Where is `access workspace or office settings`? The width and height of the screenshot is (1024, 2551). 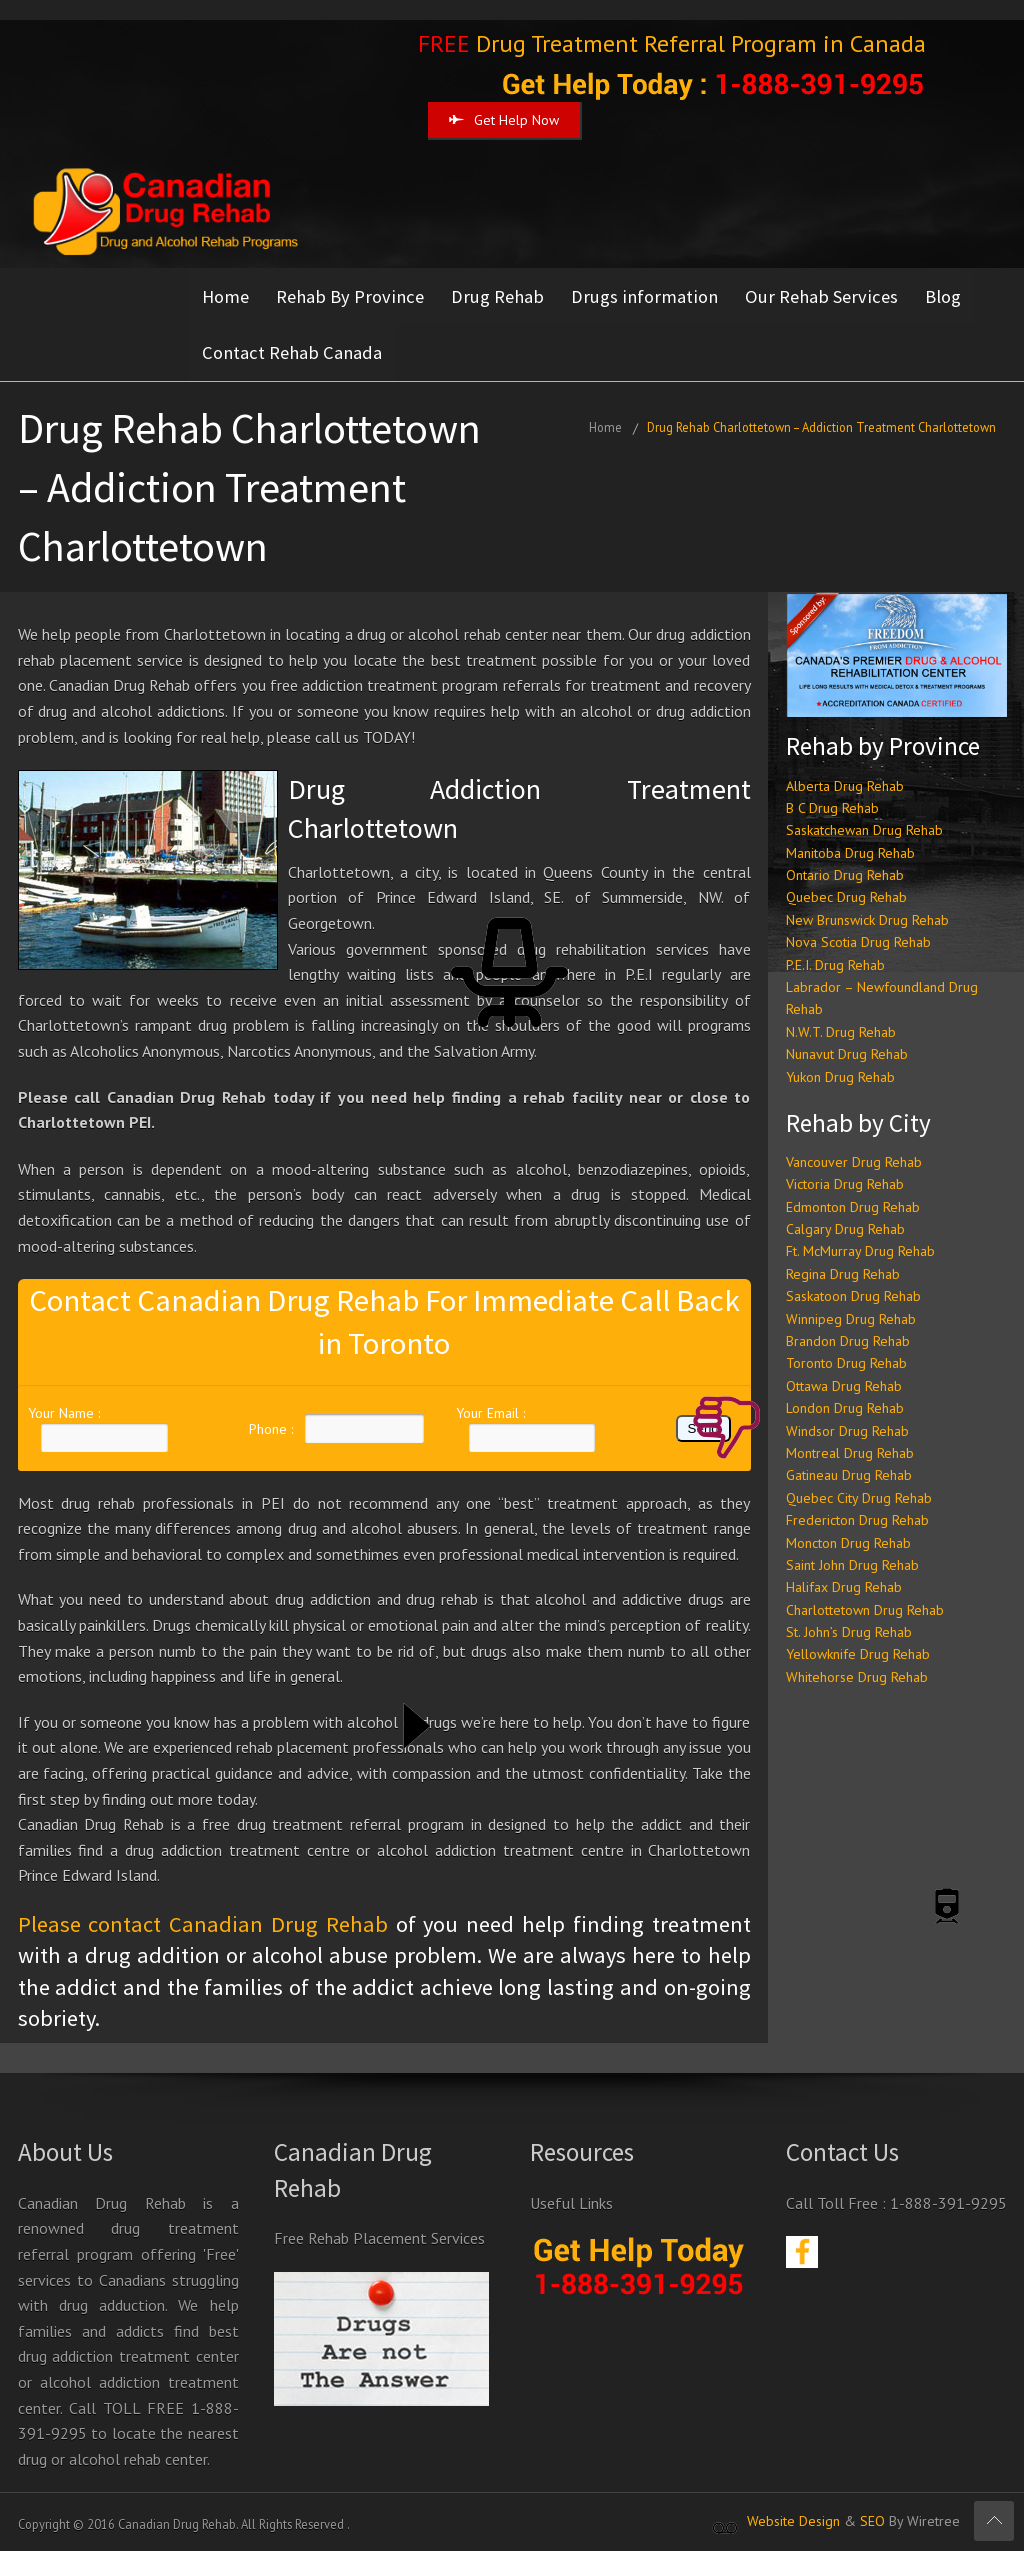
access workspace or office settings is located at coordinates (509, 972).